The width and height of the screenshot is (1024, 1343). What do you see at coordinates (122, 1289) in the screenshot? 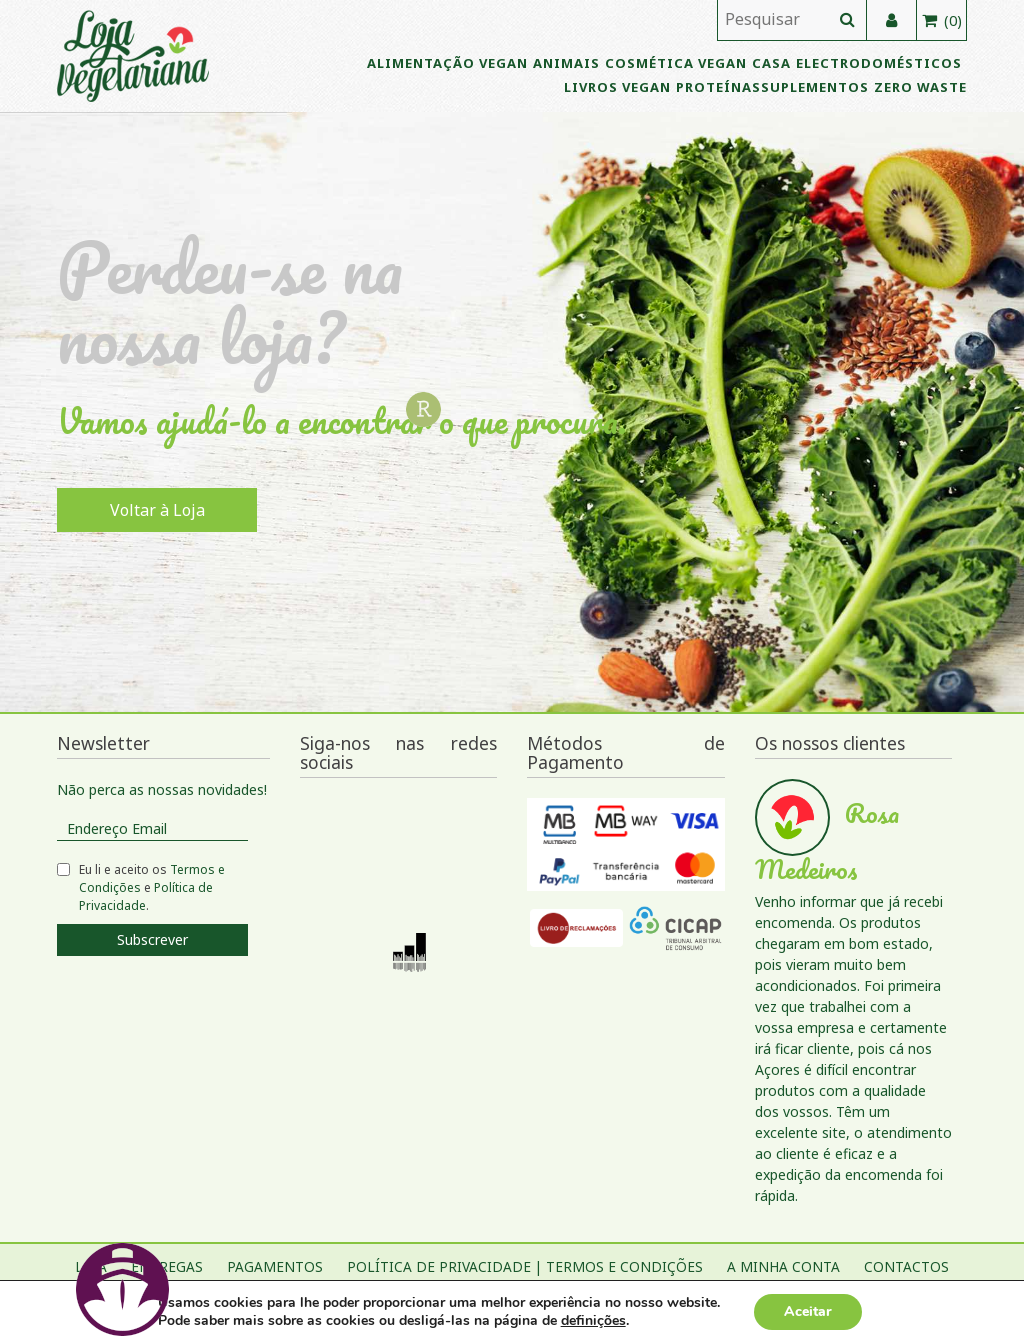
I see `codeship logo` at bounding box center [122, 1289].